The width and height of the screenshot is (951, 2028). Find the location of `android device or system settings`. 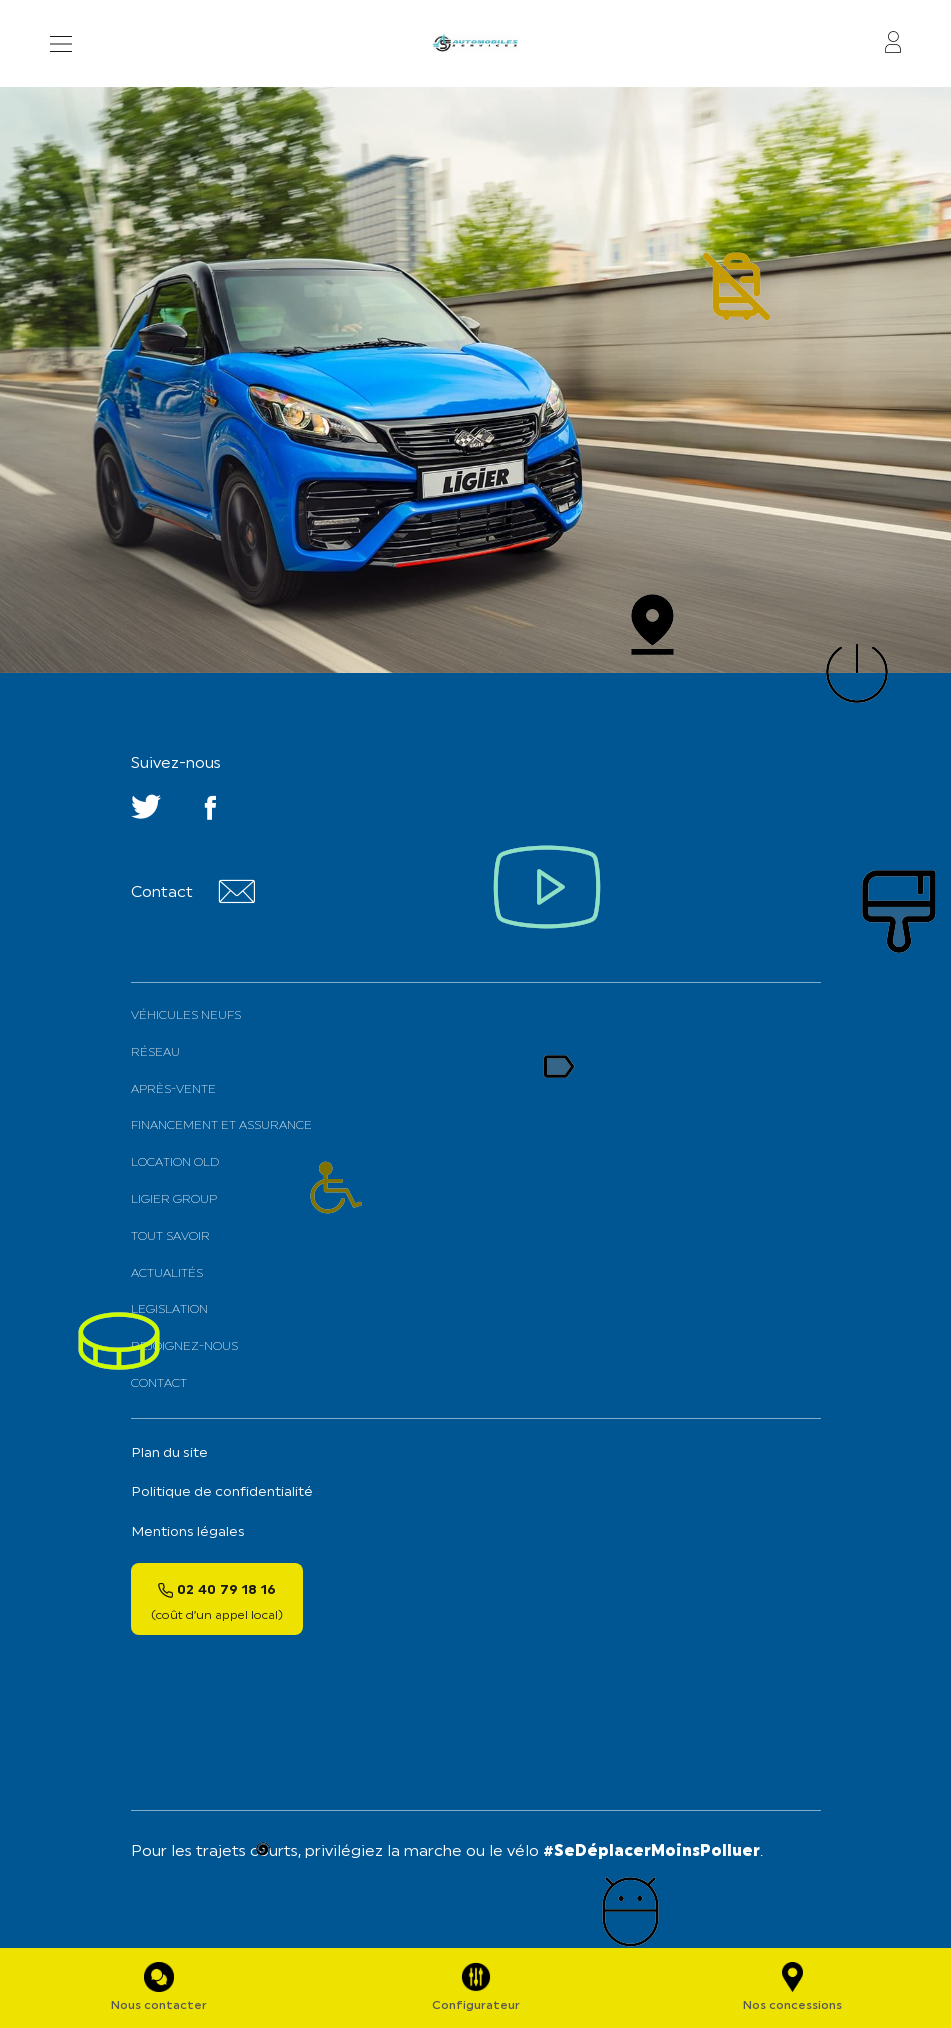

android device or system settings is located at coordinates (630, 1910).